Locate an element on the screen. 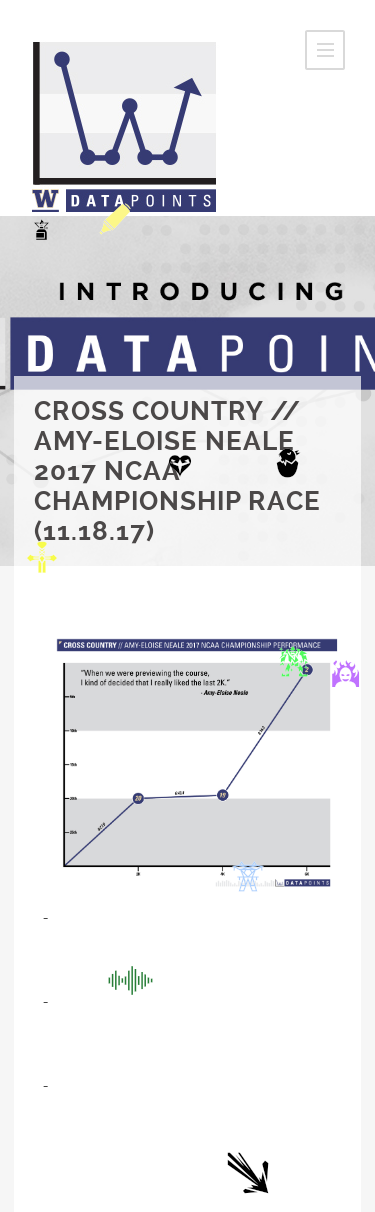 The image size is (375, 1212). fast forward or skip ahead is located at coordinates (248, 1173).